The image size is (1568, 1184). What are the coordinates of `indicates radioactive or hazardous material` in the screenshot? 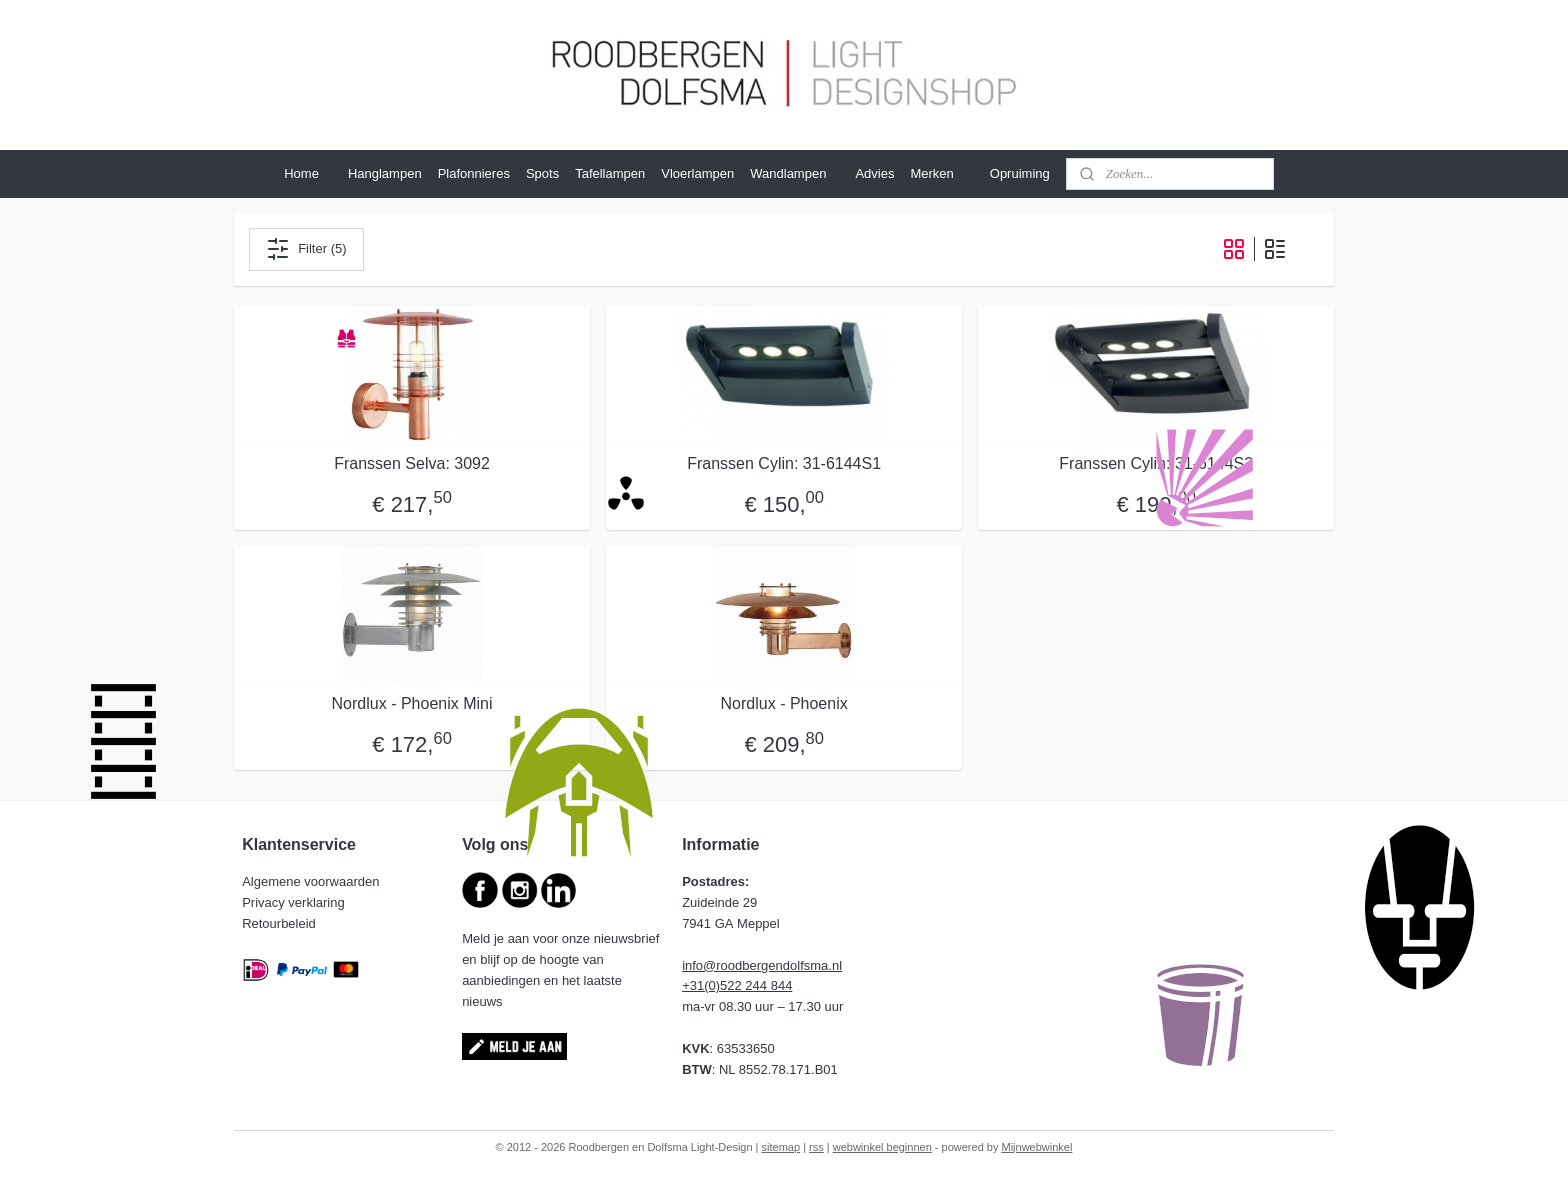 It's located at (626, 493).